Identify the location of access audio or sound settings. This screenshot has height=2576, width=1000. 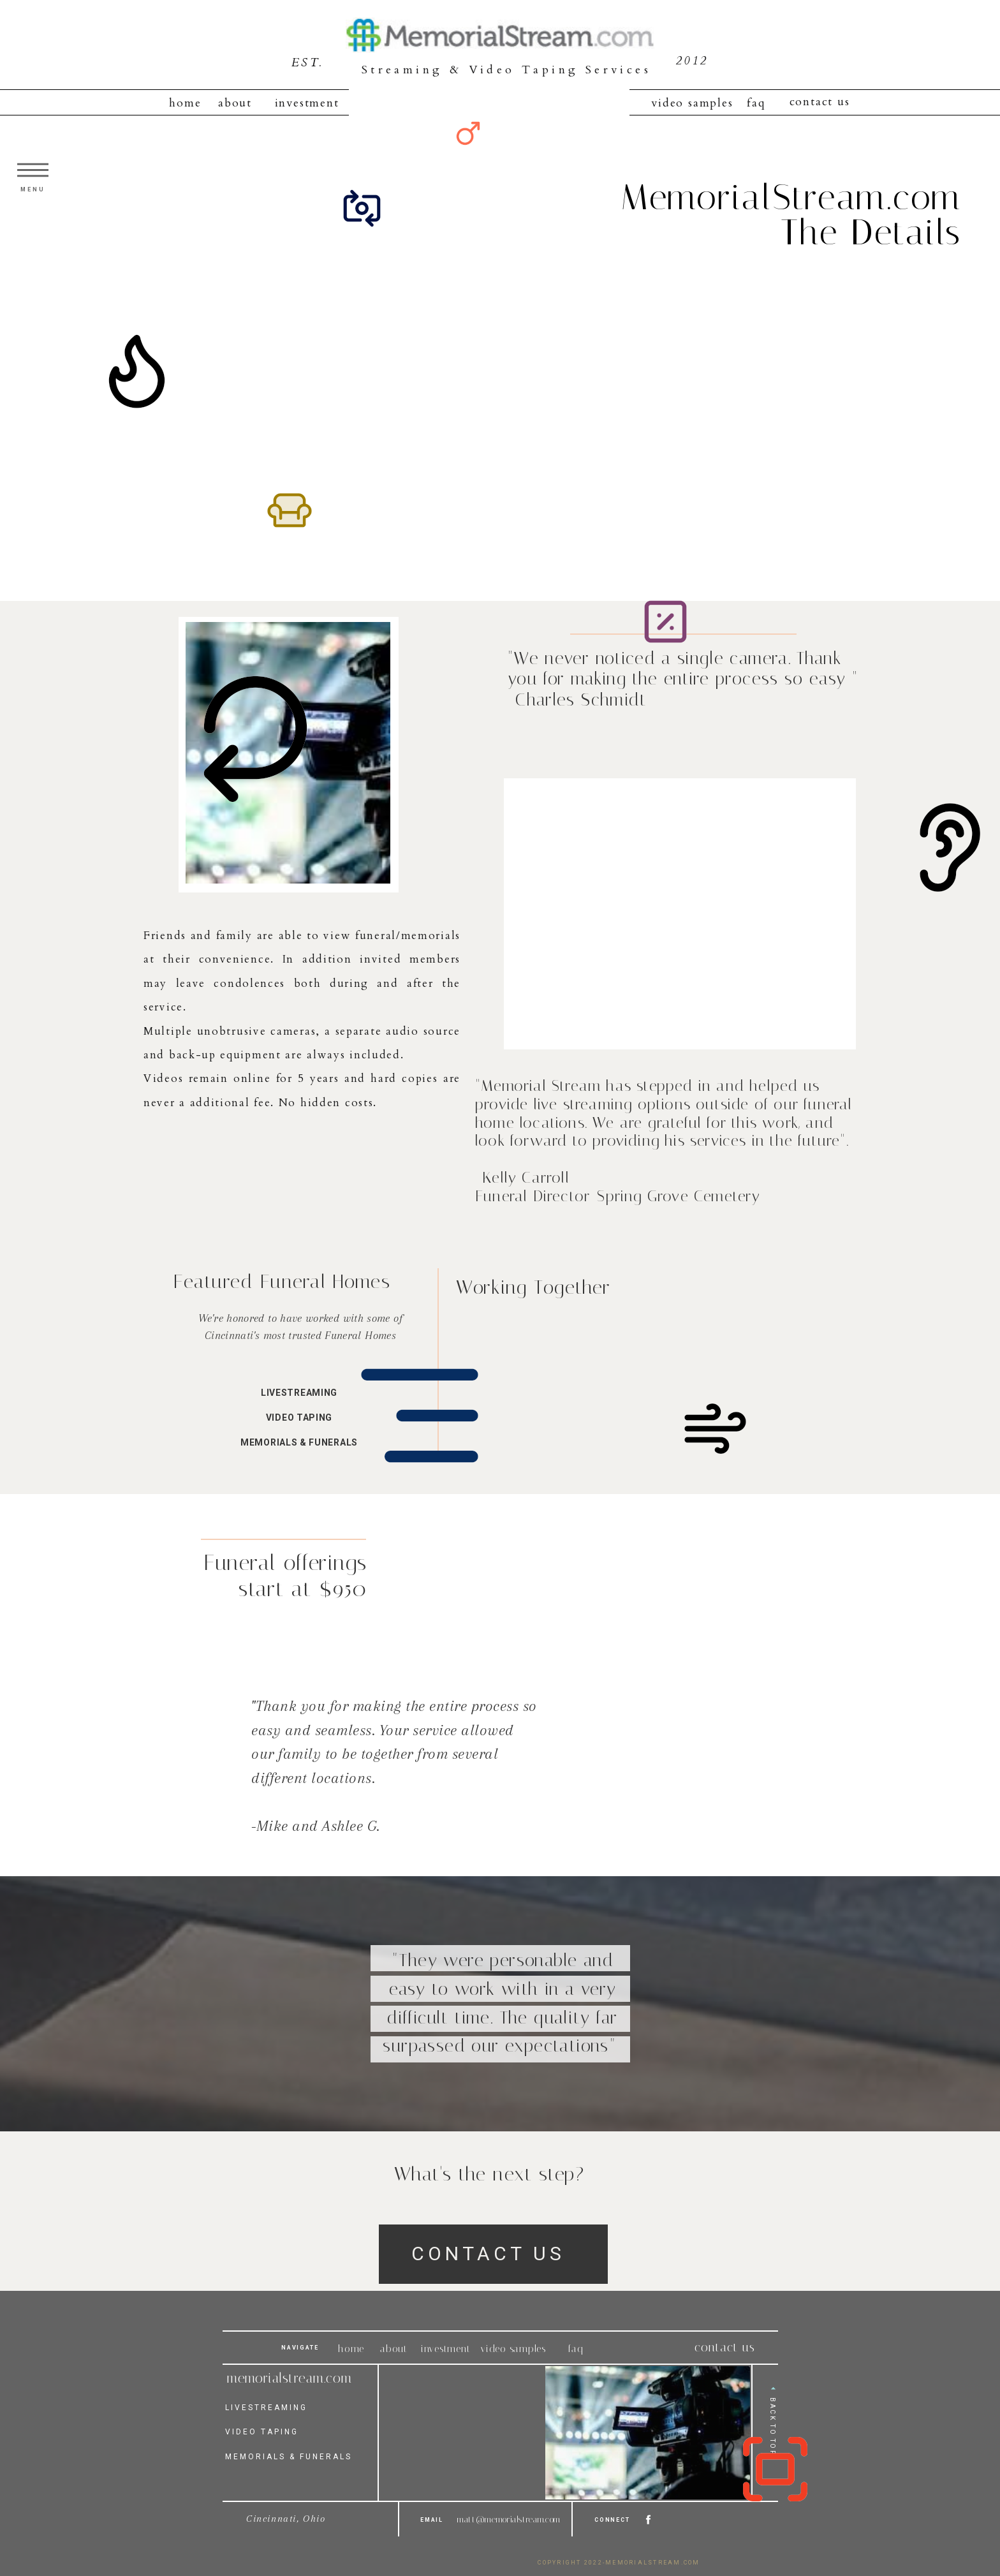
(948, 847).